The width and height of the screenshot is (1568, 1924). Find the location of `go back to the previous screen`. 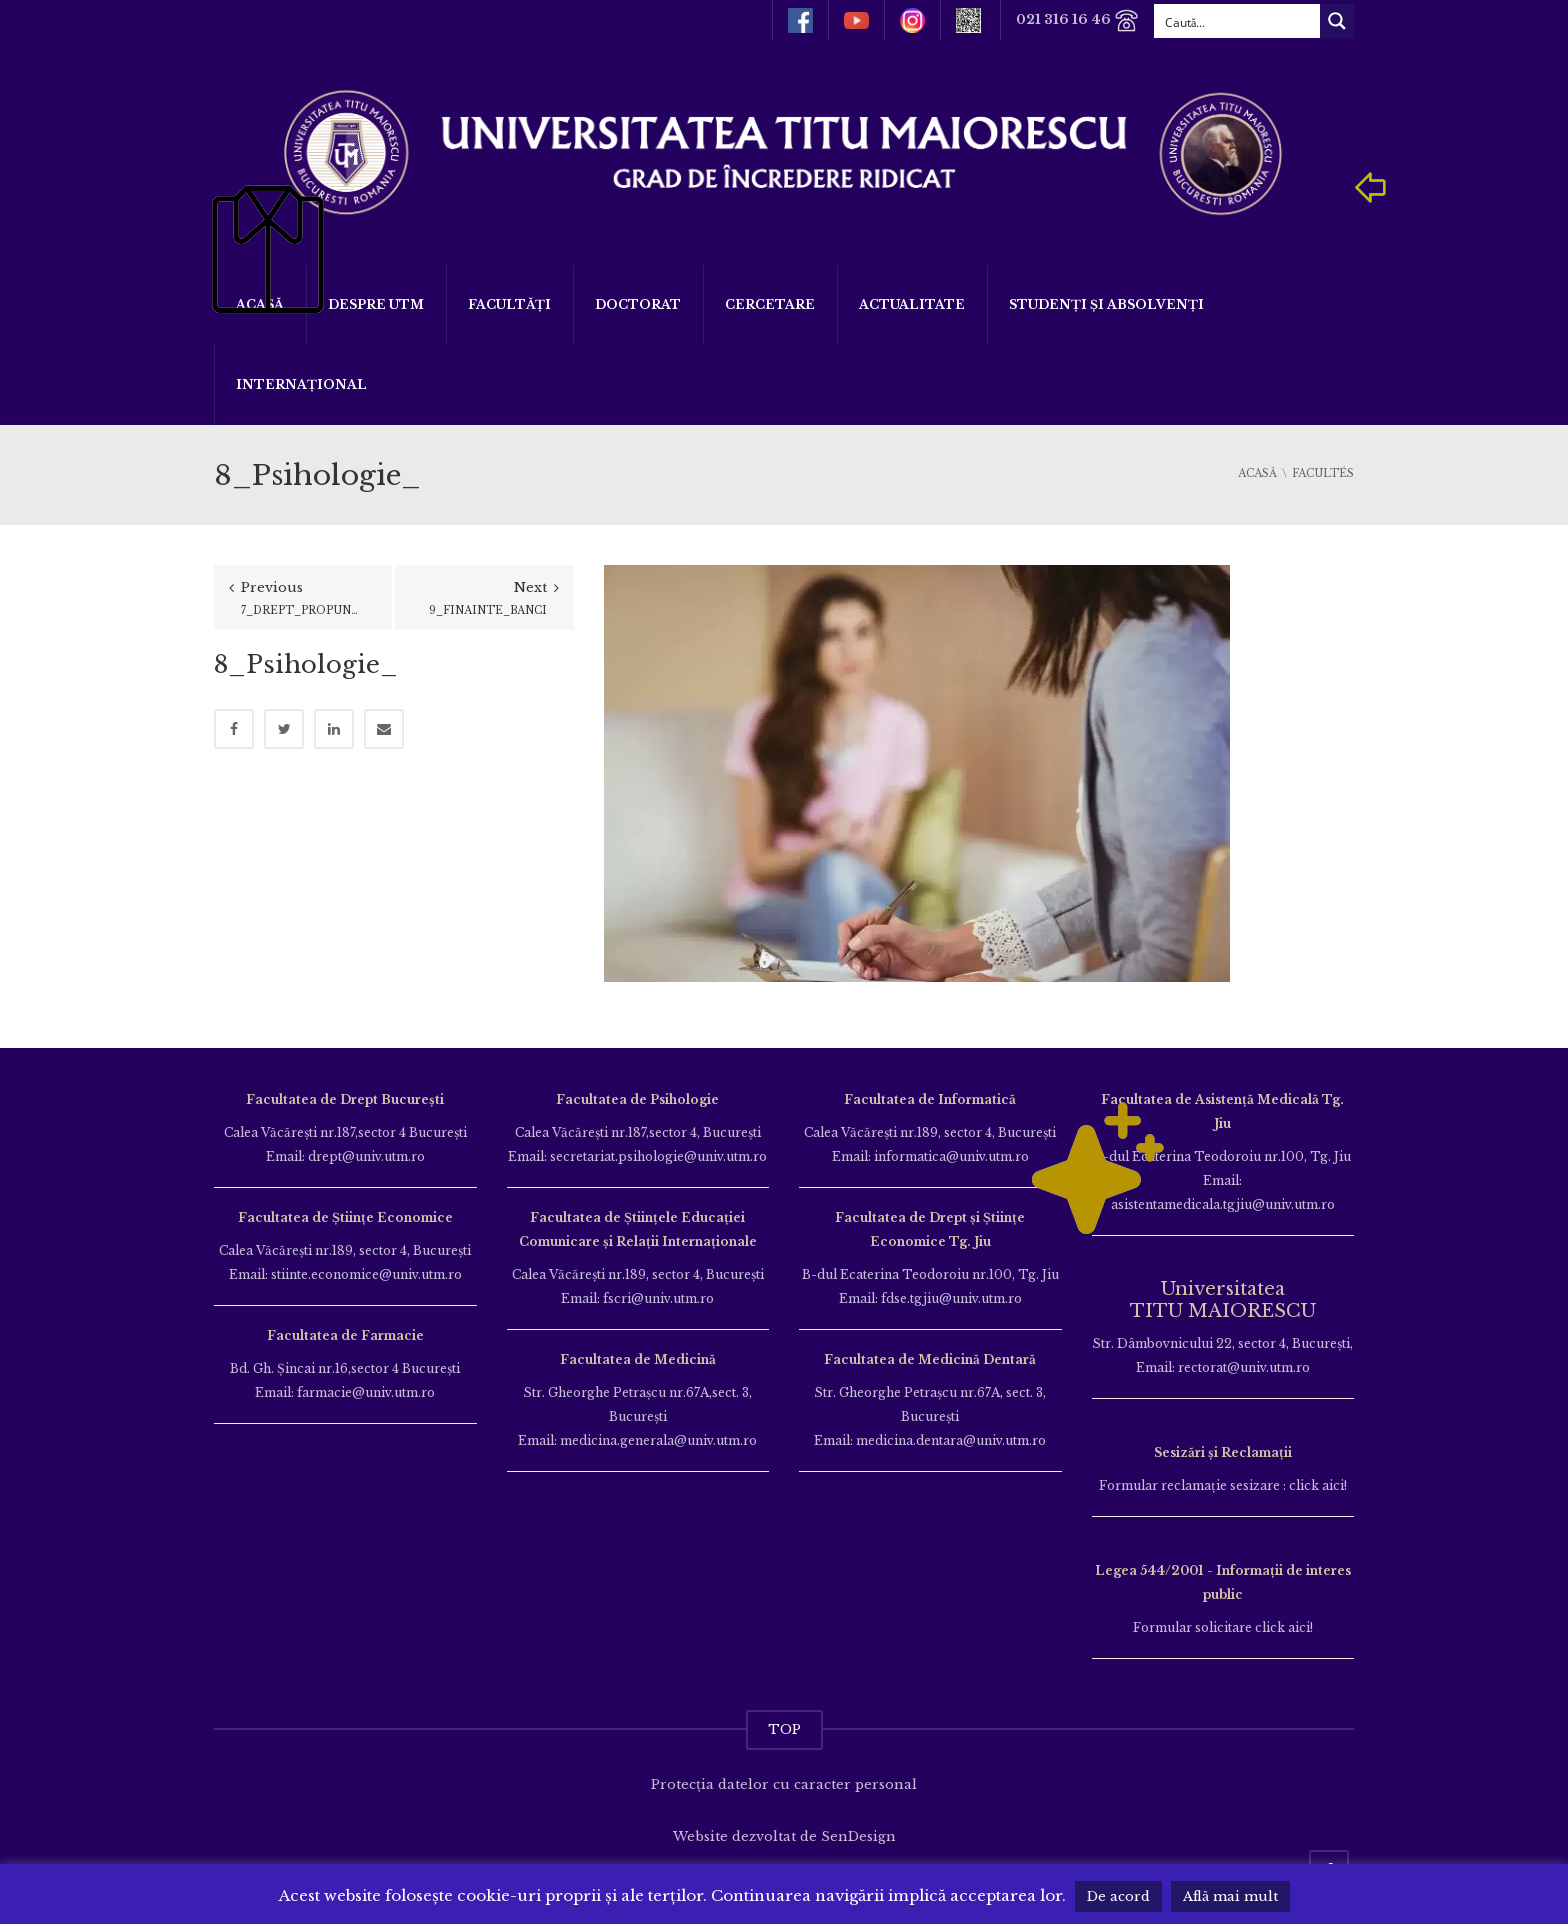

go back to the previous screen is located at coordinates (1371, 187).